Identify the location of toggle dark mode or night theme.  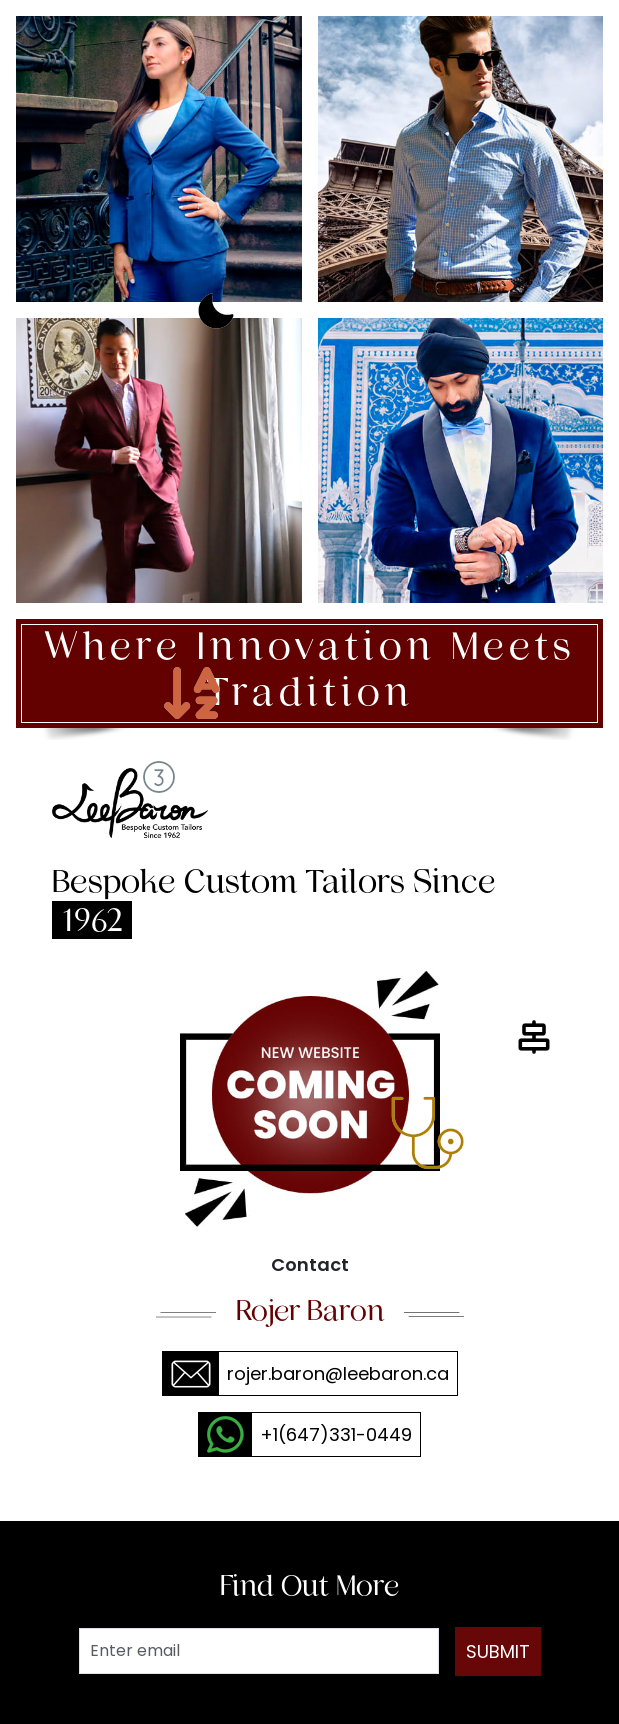
(215, 312).